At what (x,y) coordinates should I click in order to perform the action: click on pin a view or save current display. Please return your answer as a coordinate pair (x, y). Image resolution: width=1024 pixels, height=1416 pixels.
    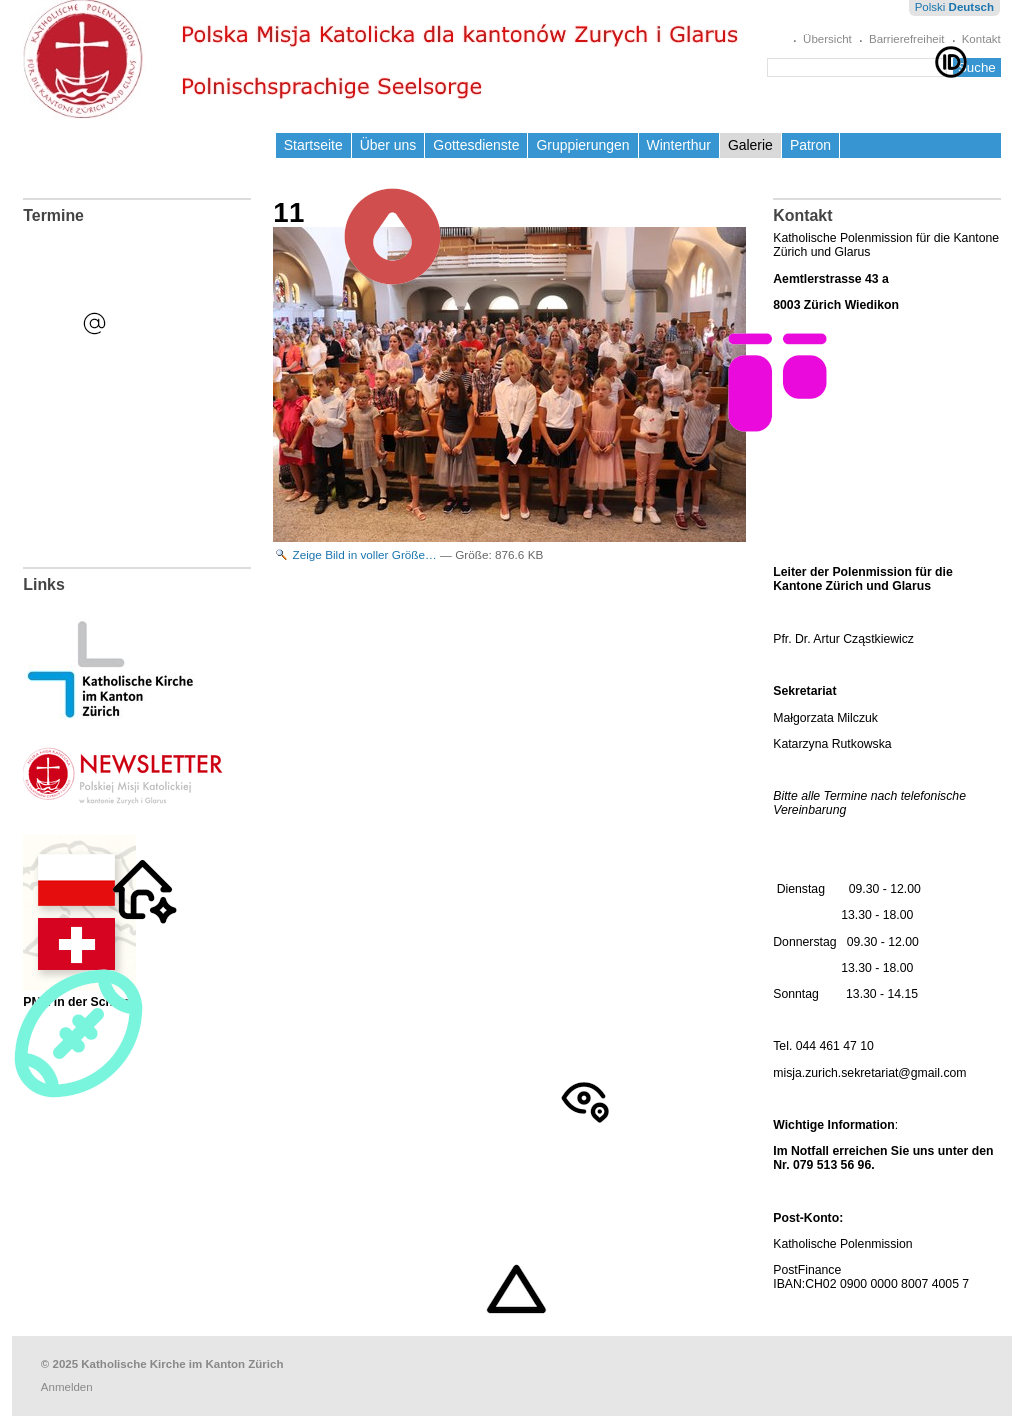
    Looking at the image, I should click on (584, 1098).